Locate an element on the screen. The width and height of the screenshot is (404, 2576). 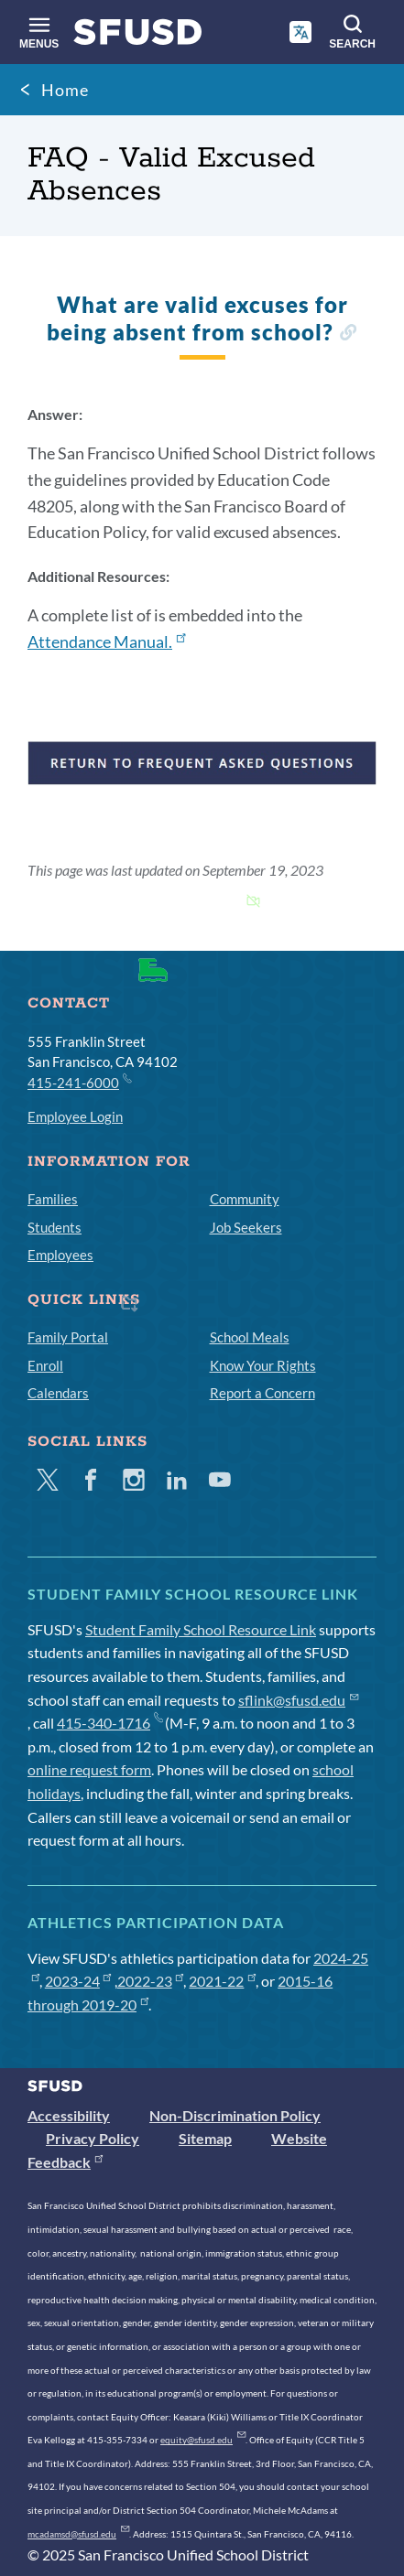
turn off camera or disable video is located at coordinates (253, 900).